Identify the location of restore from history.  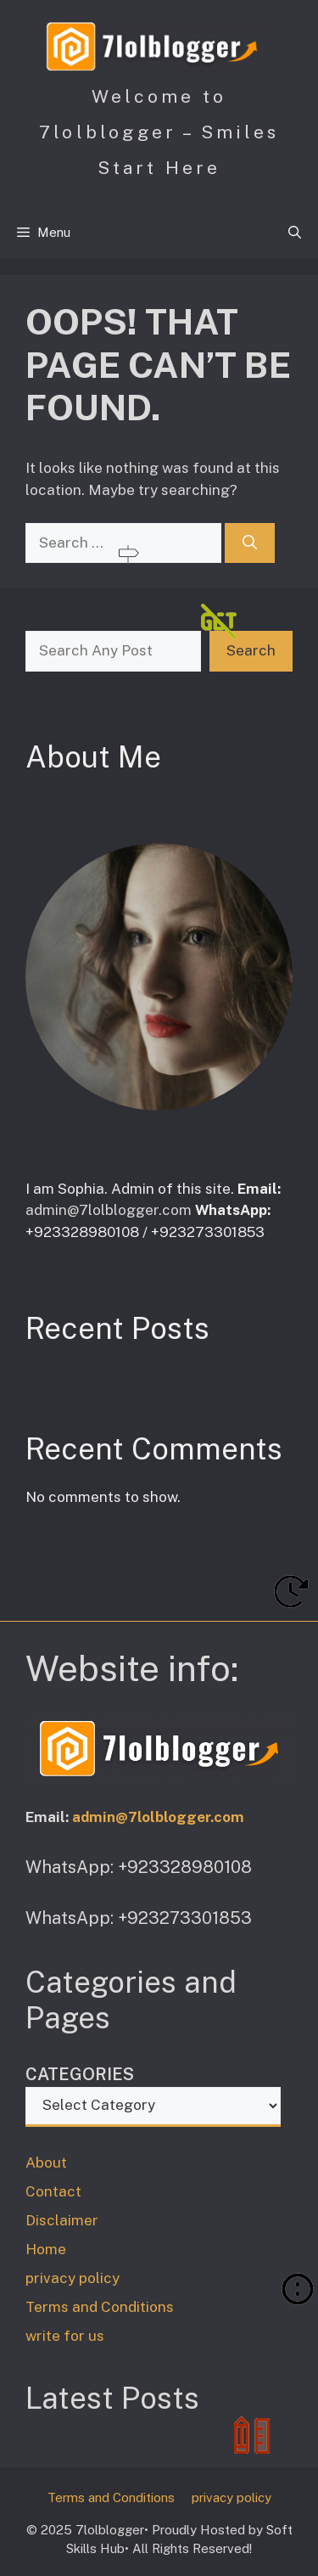
(290, 1591).